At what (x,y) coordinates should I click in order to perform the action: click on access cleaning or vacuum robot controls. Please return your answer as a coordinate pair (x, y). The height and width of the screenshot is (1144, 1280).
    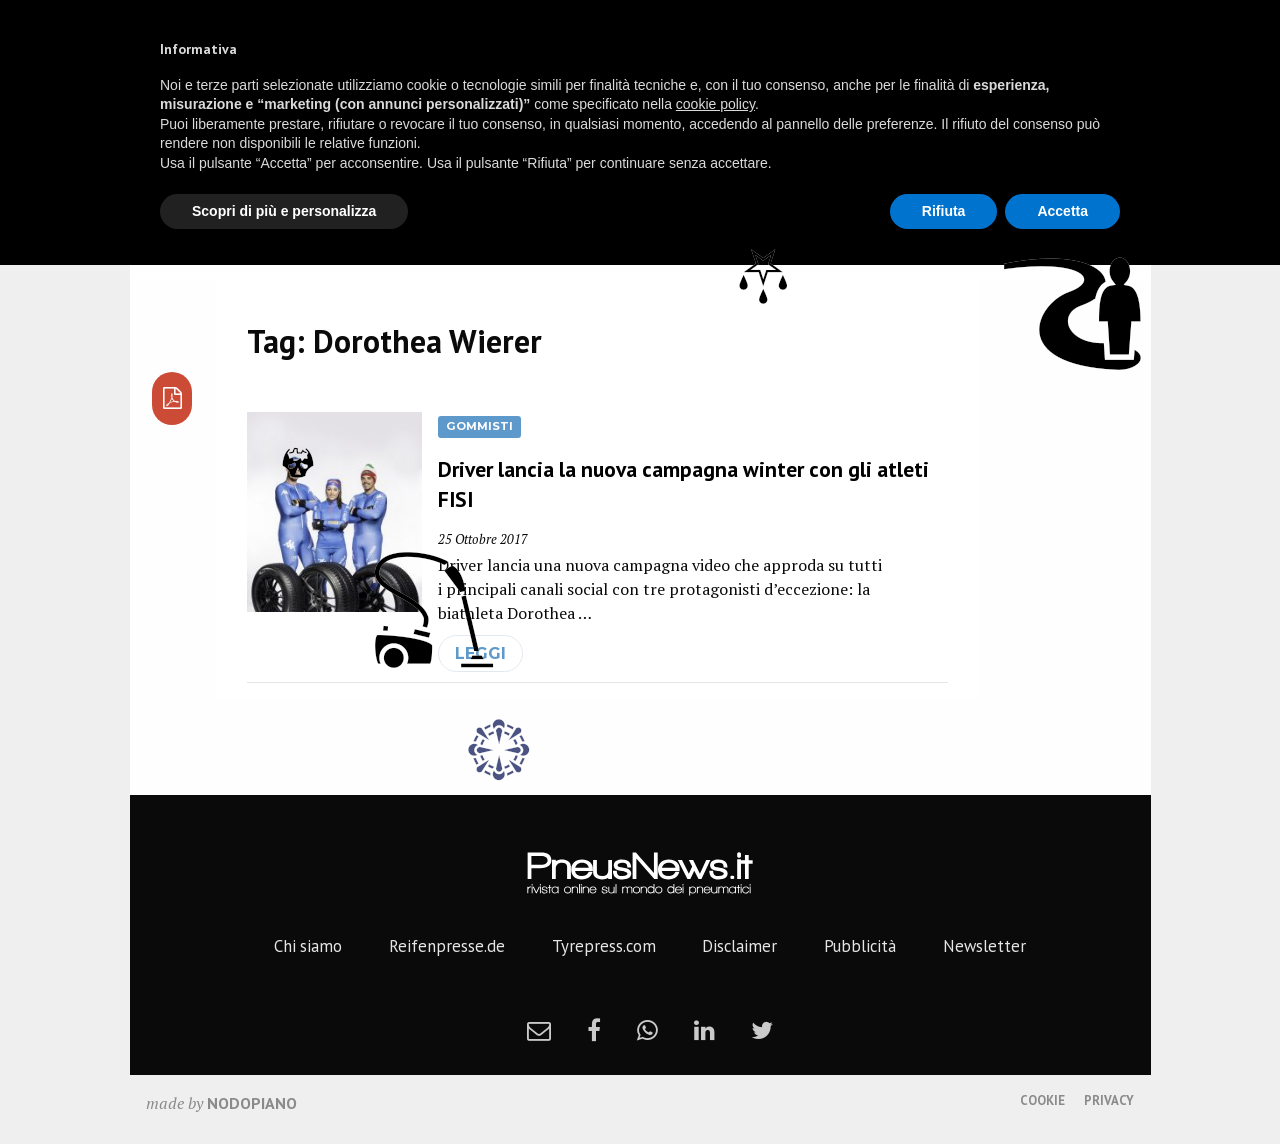
    Looking at the image, I should click on (434, 610).